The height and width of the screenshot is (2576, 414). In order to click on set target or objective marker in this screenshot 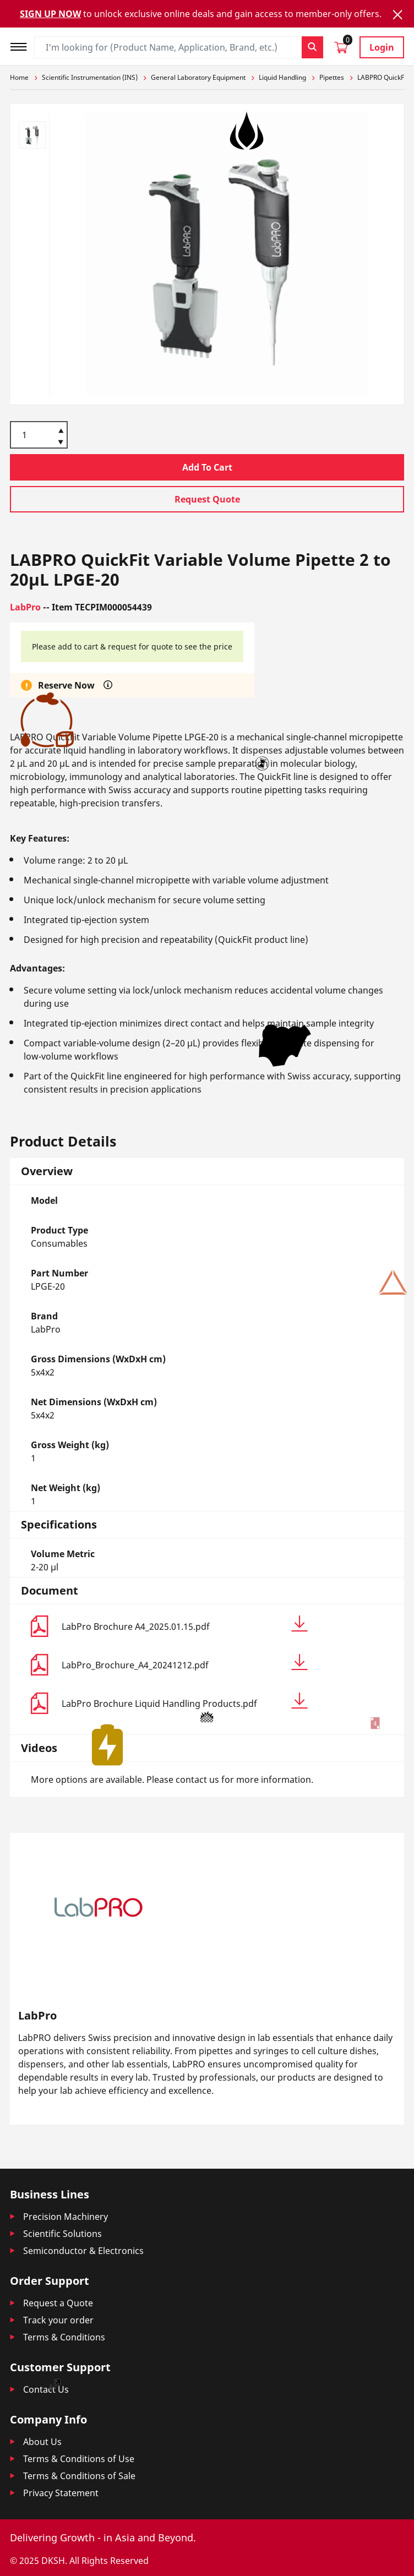, I will do `click(393, 1281)`.